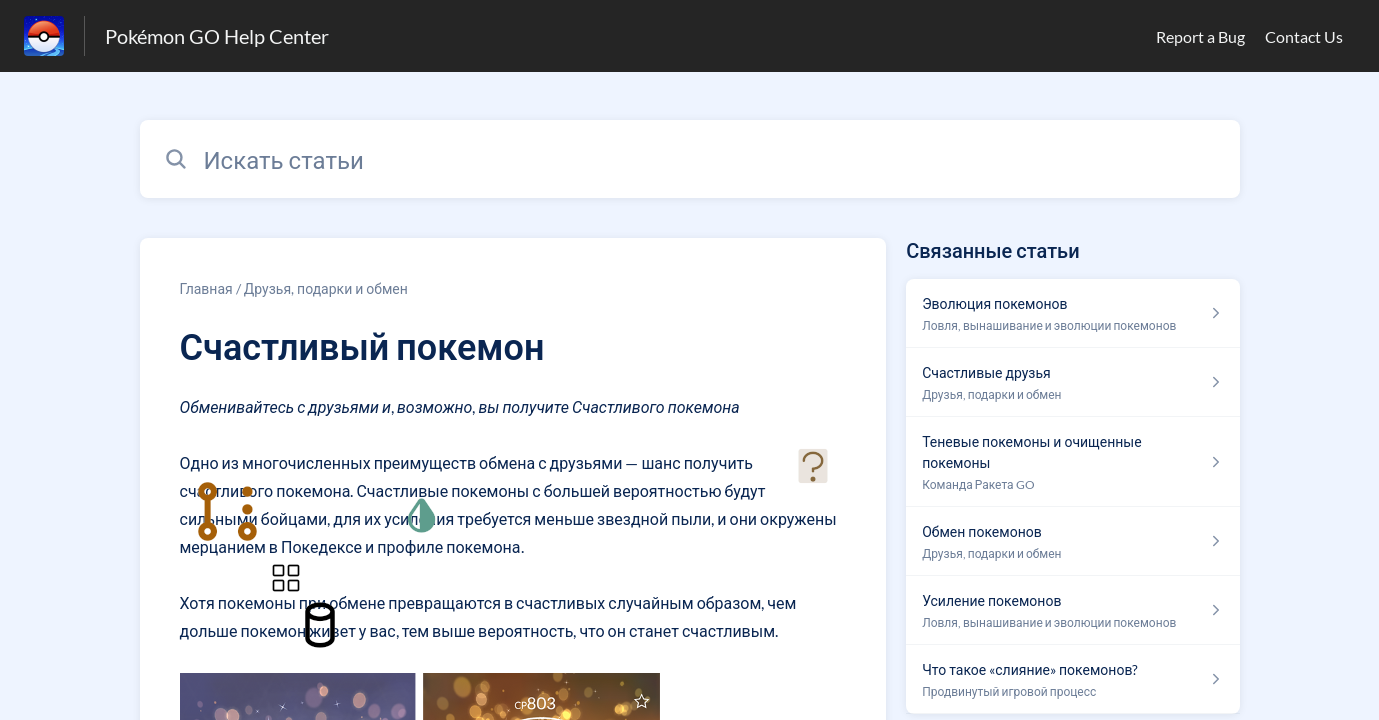  What do you see at coordinates (286, 578) in the screenshot?
I see `view items in grid layout` at bounding box center [286, 578].